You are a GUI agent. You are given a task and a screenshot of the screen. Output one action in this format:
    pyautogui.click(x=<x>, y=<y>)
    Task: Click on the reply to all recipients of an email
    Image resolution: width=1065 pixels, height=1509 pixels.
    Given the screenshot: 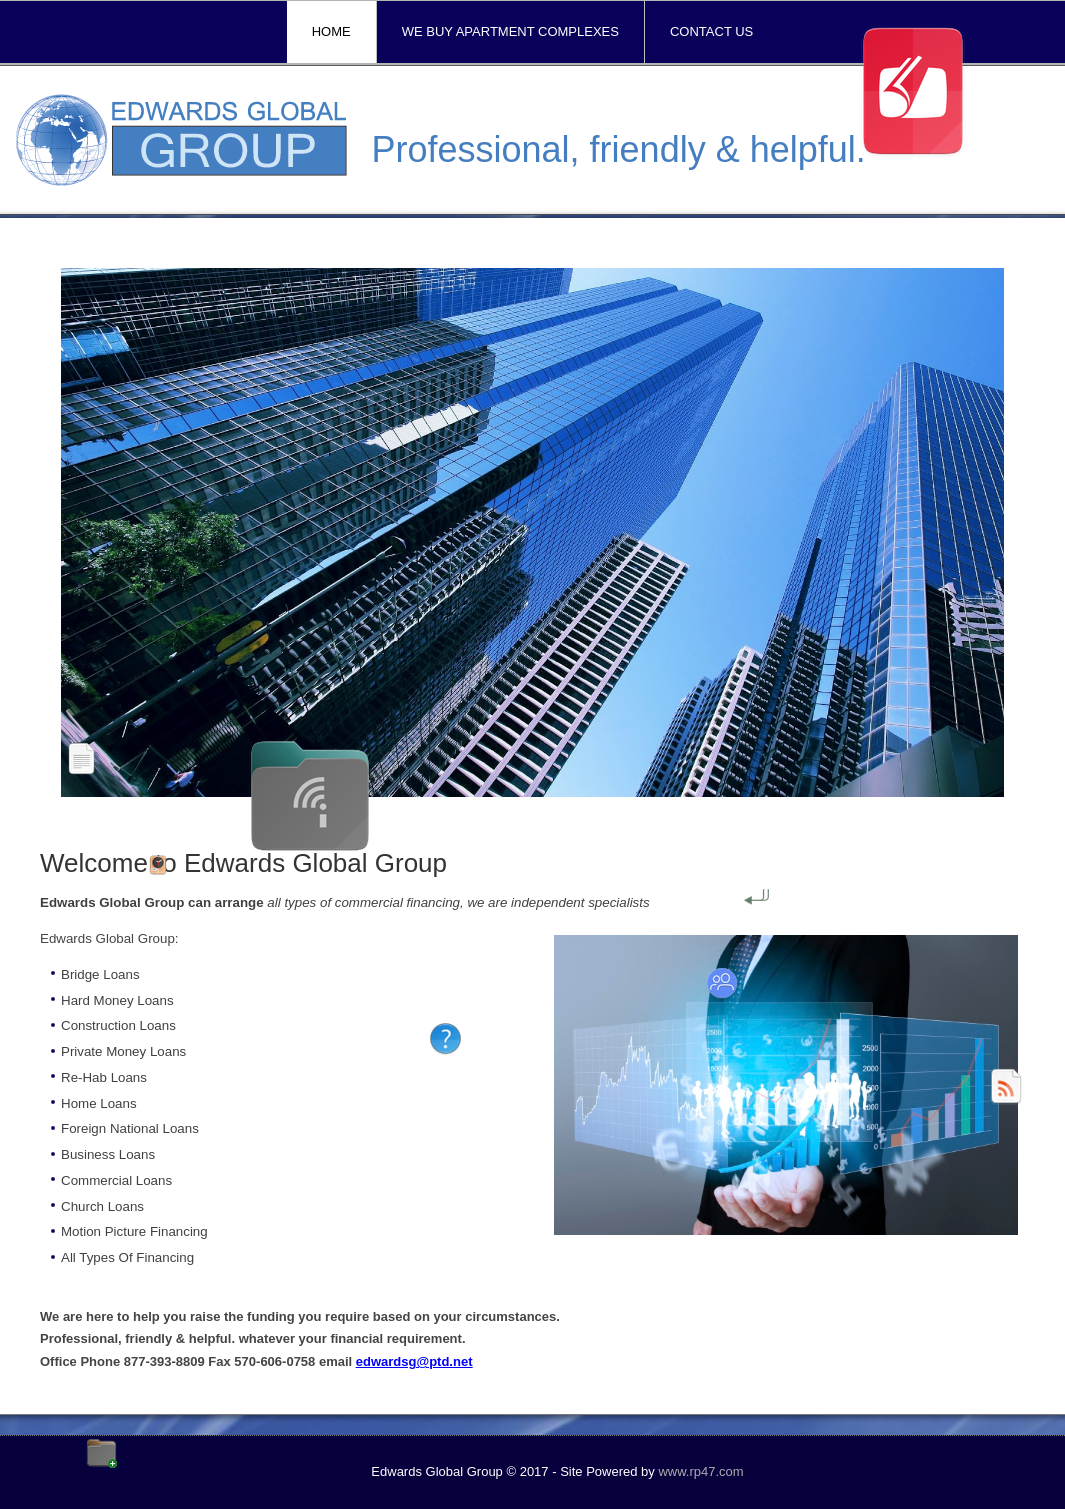 What is the action you would take?
    pyautogui.click(x=756, y=895)
    